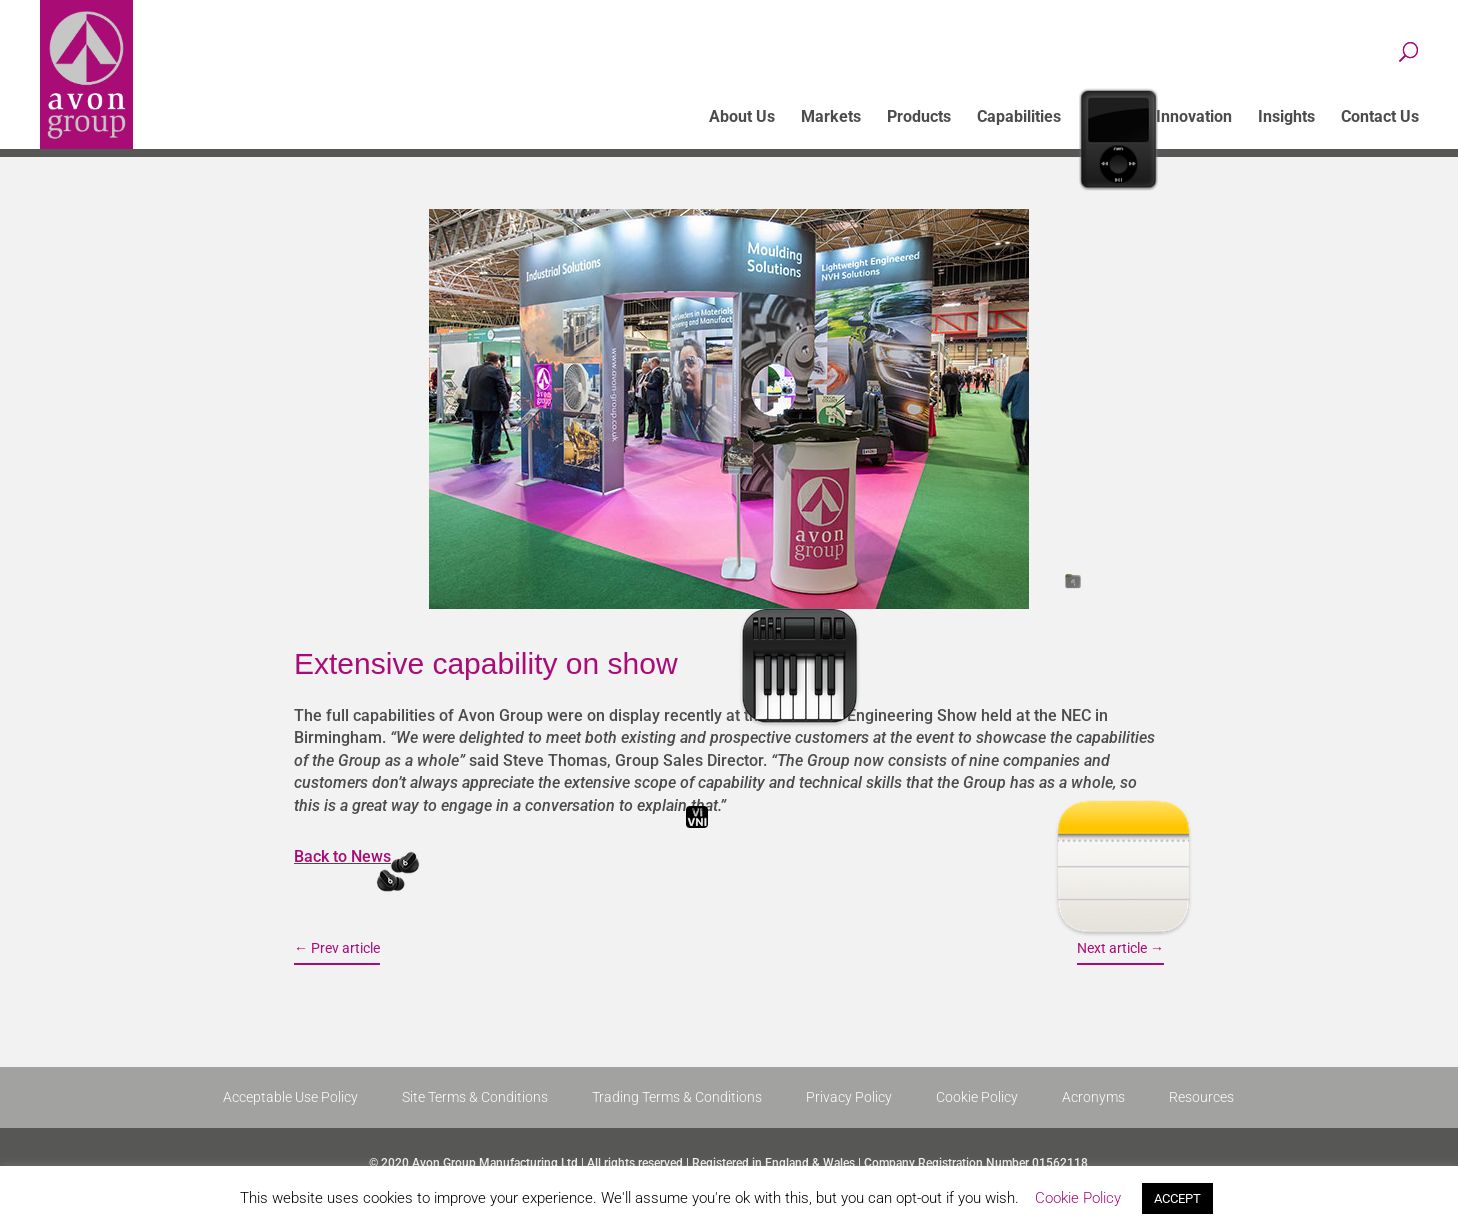  I want to click on switch to vietnamese keyboard input (vni encoding), so click(697, 817).